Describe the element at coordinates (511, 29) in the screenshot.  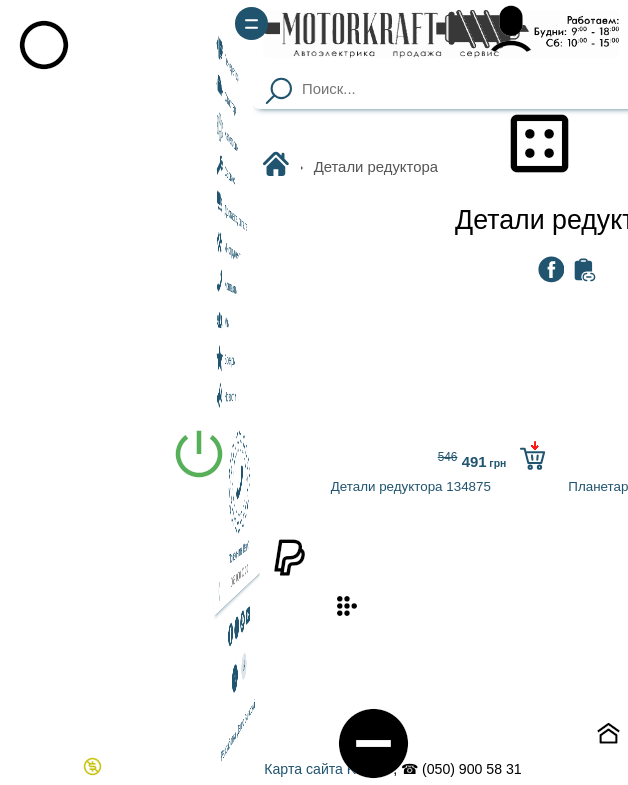
I see `view your profile` at that location.